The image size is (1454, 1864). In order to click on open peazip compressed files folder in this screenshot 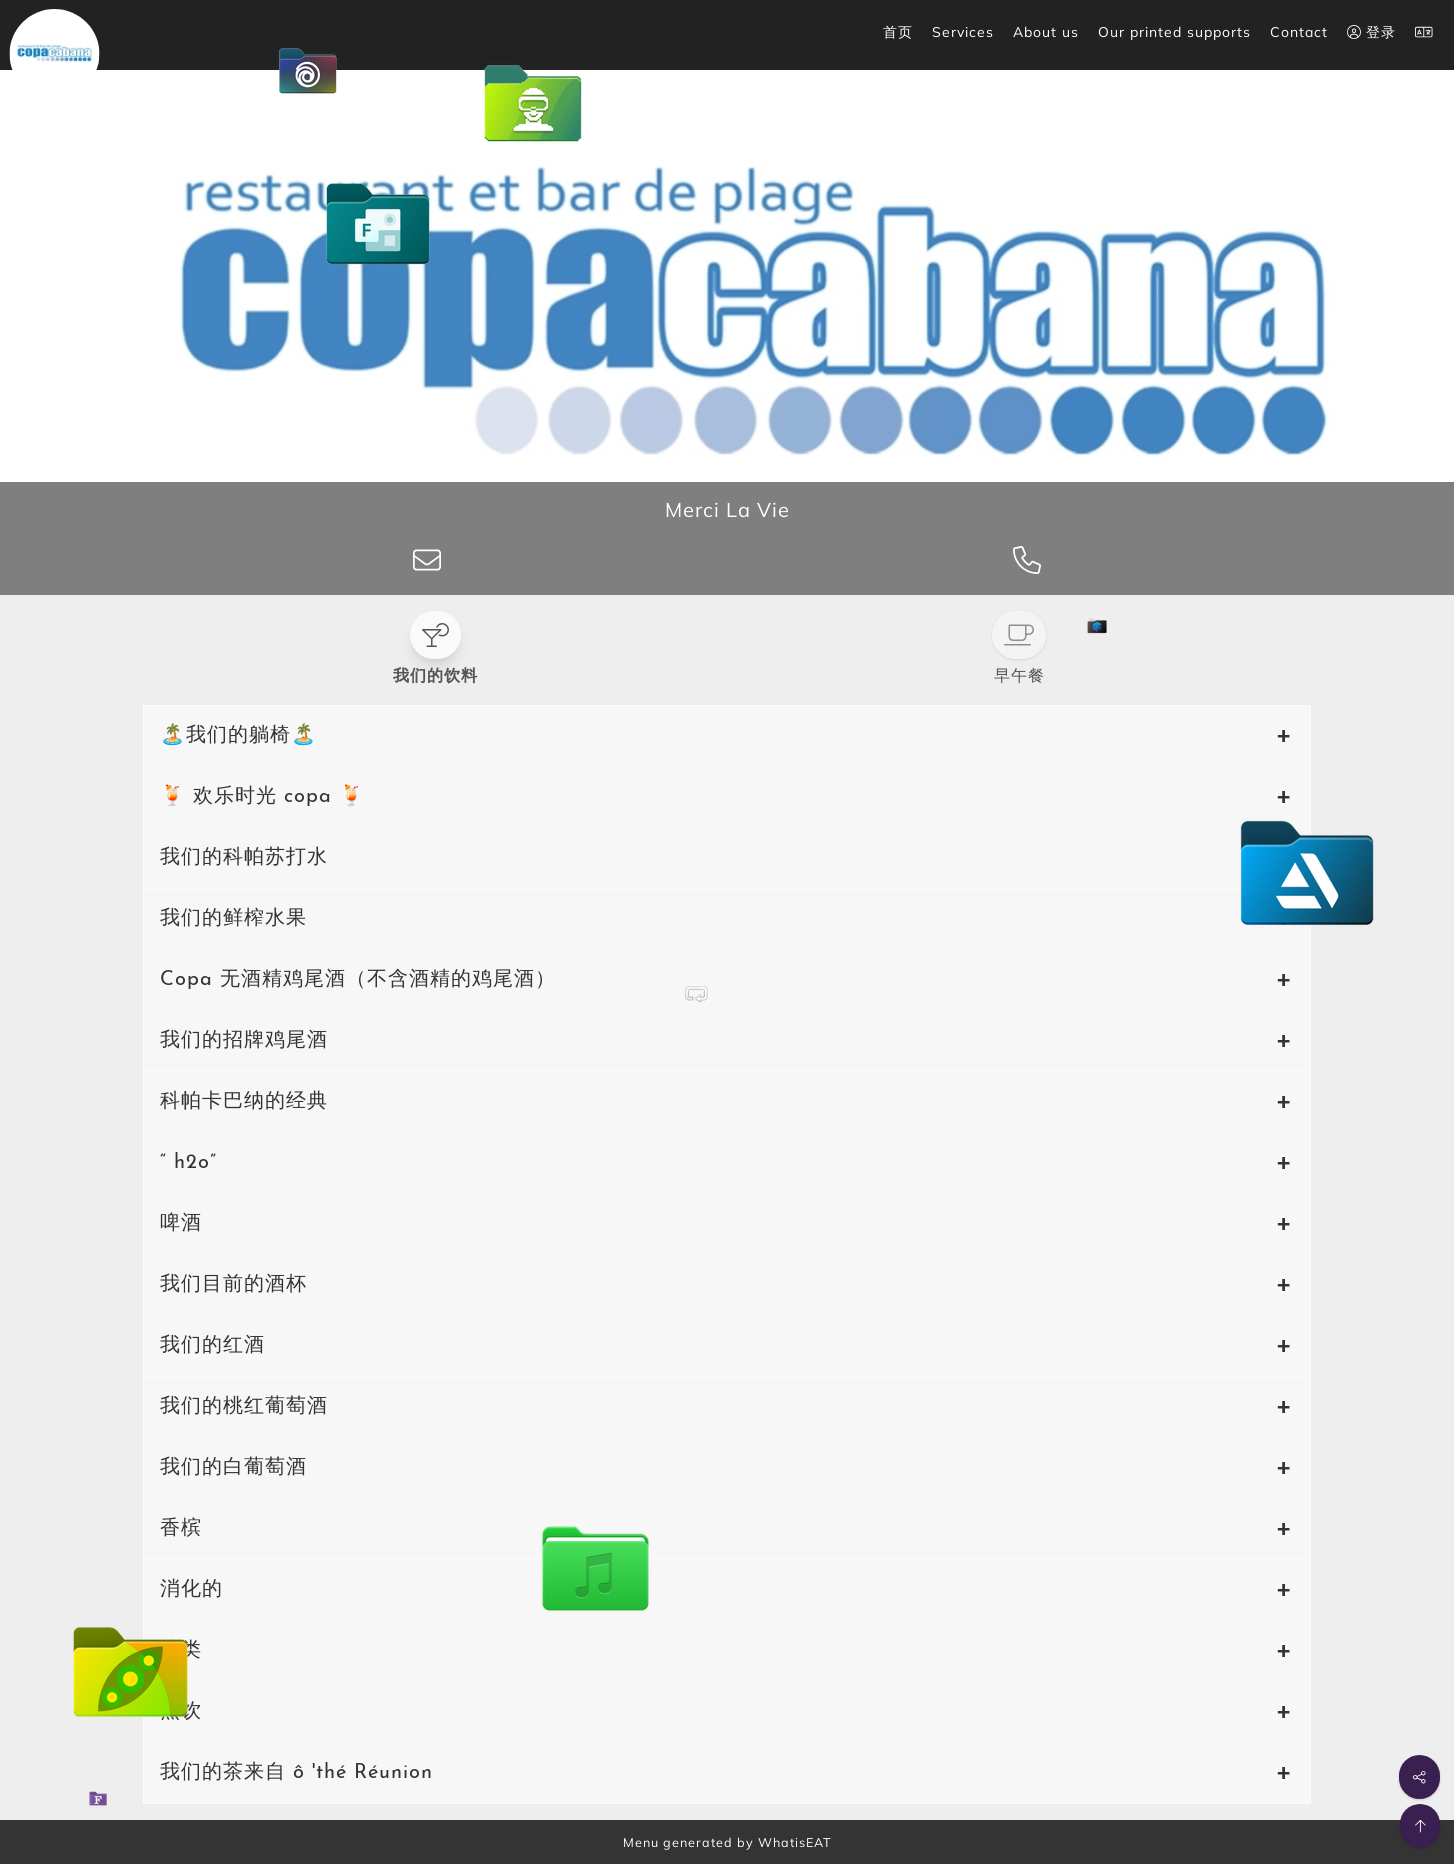, I will do `click(130, 1675)`.